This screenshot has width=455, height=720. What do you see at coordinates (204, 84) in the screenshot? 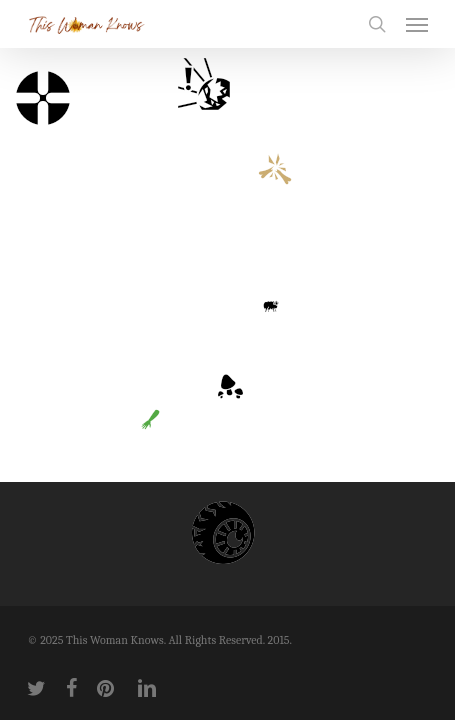
I see `send an emergency distress signal` at bounding box center [204, 84].